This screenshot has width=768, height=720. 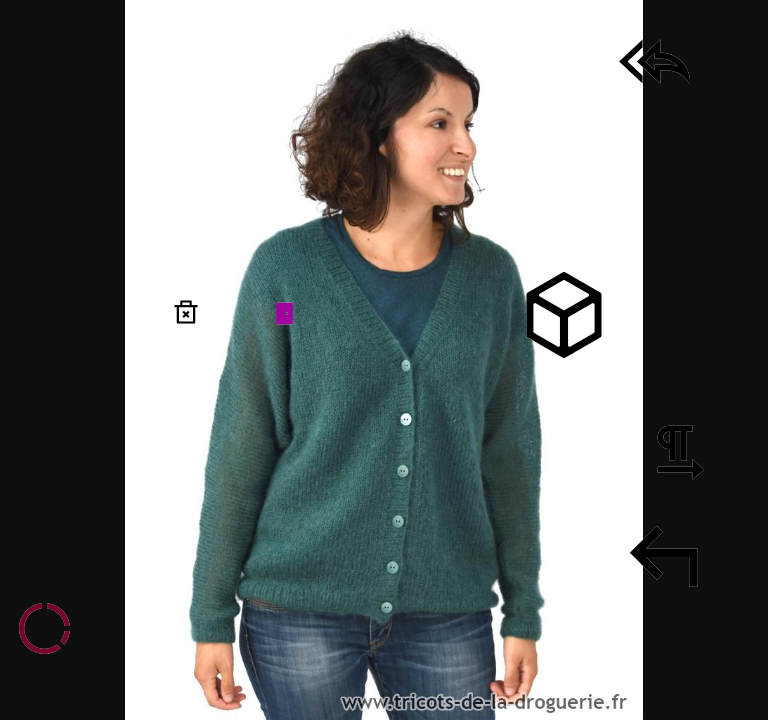 What do you see at coordinates (678, 452) in the screenshot?
I see `set text direction to left-to-right` at bounding box center [678, 452].